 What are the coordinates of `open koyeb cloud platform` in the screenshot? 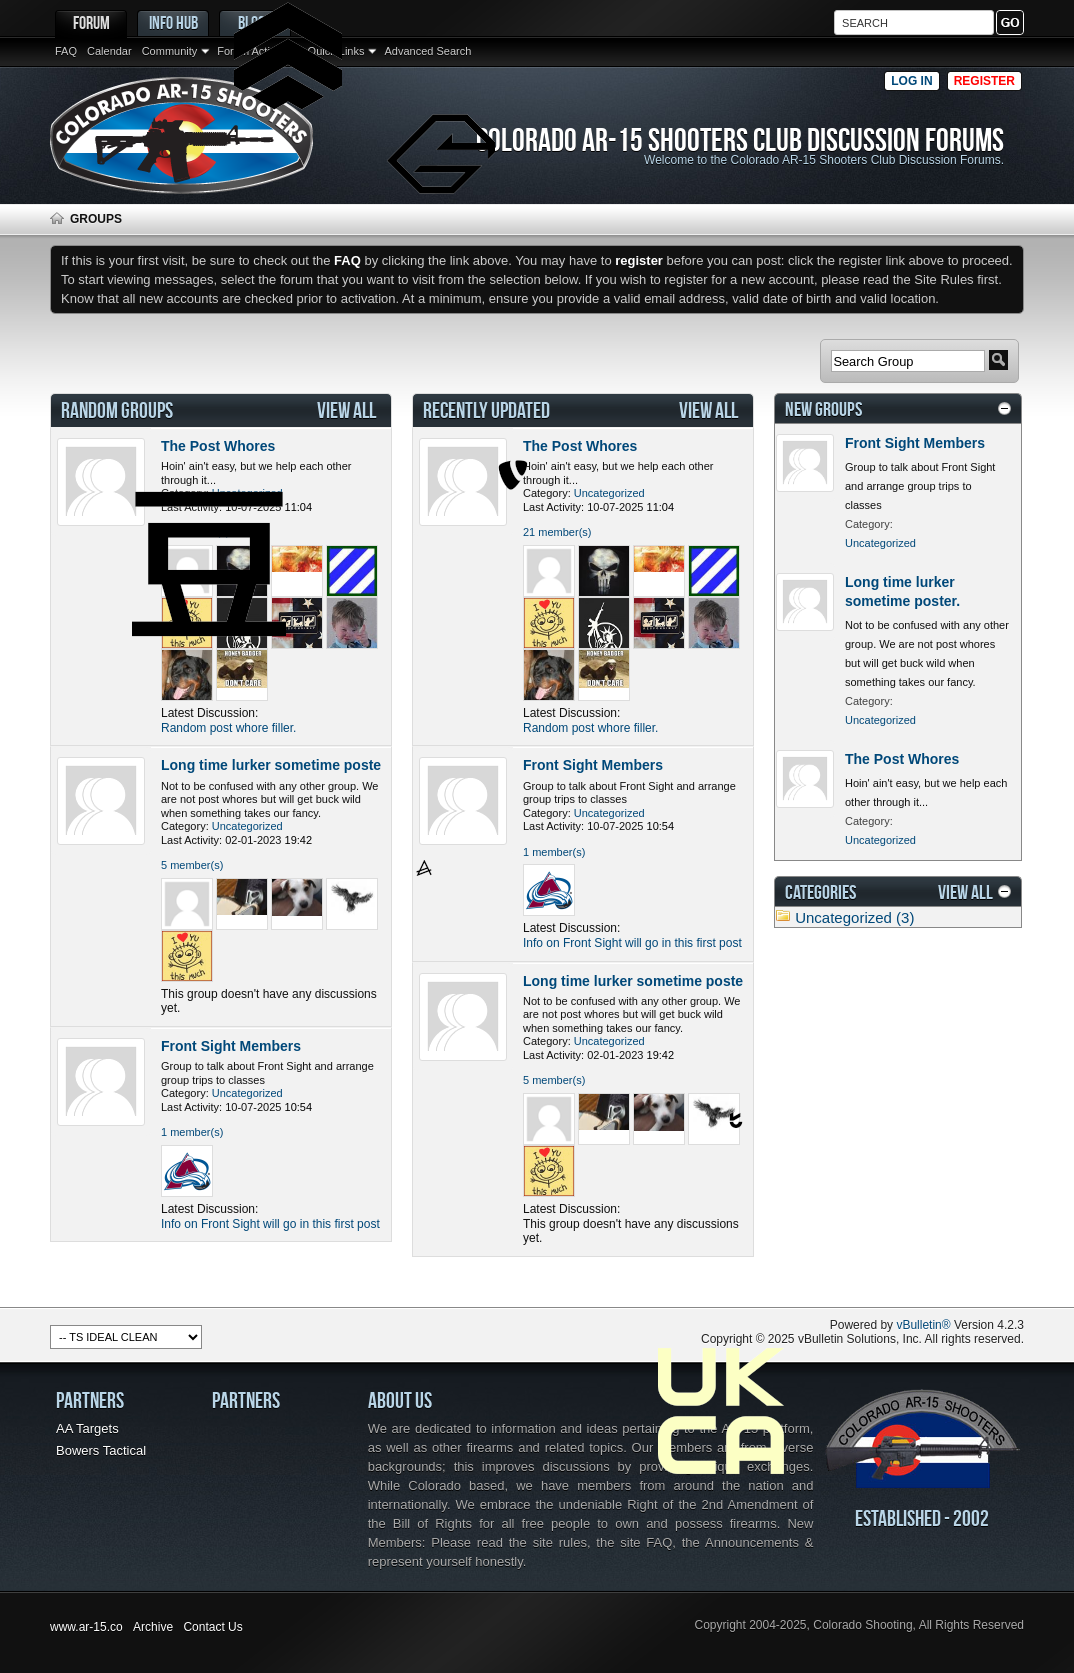 It's located at (288, 56).